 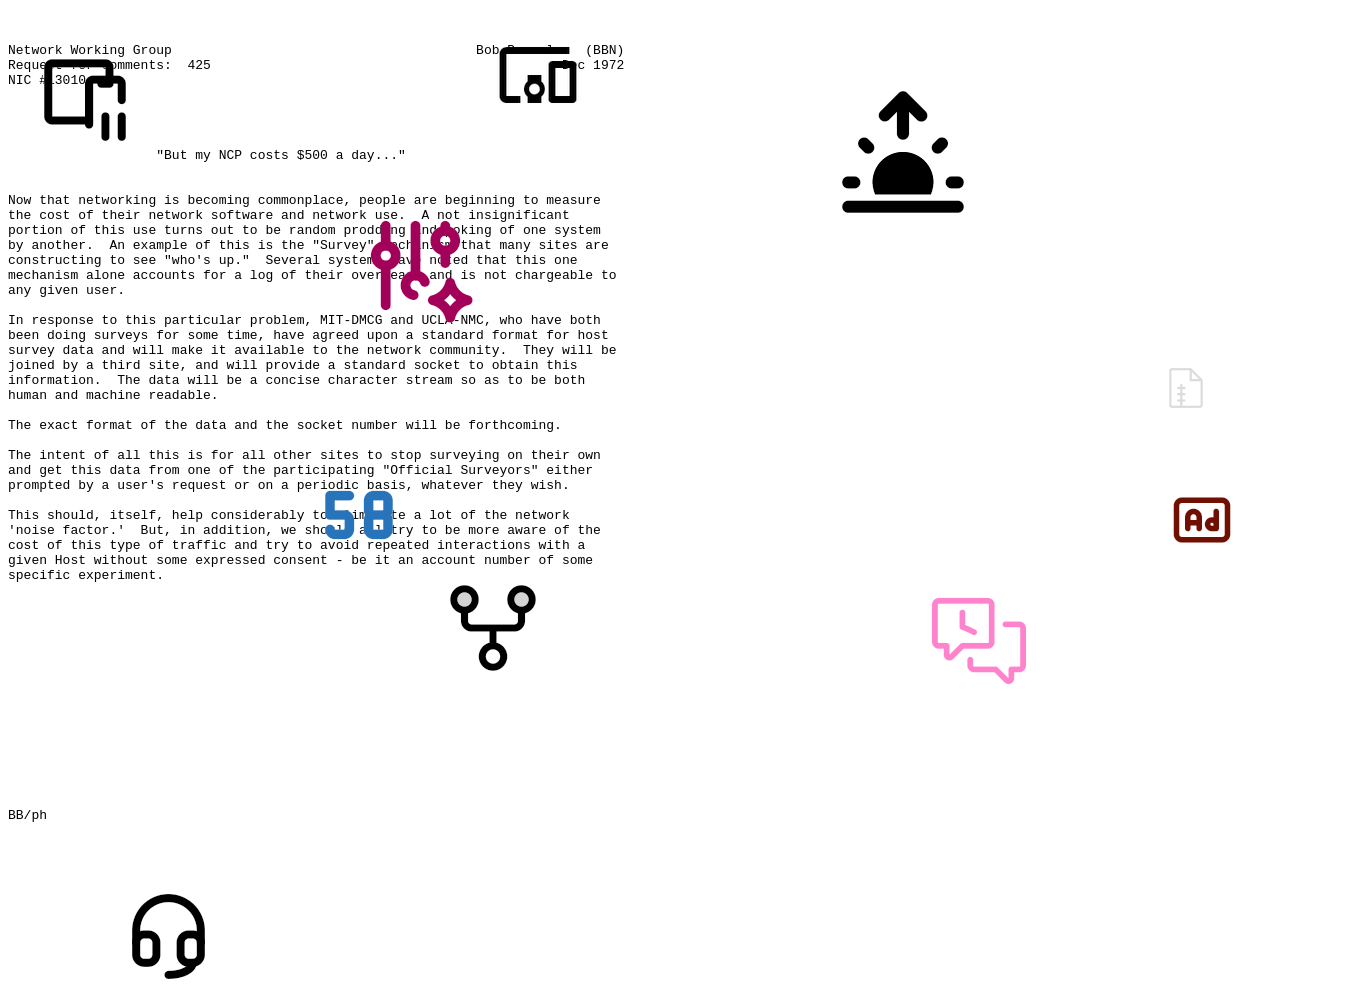 I want to click on indicates an outdated or stale discussion thread, so click(x=979, y=641).